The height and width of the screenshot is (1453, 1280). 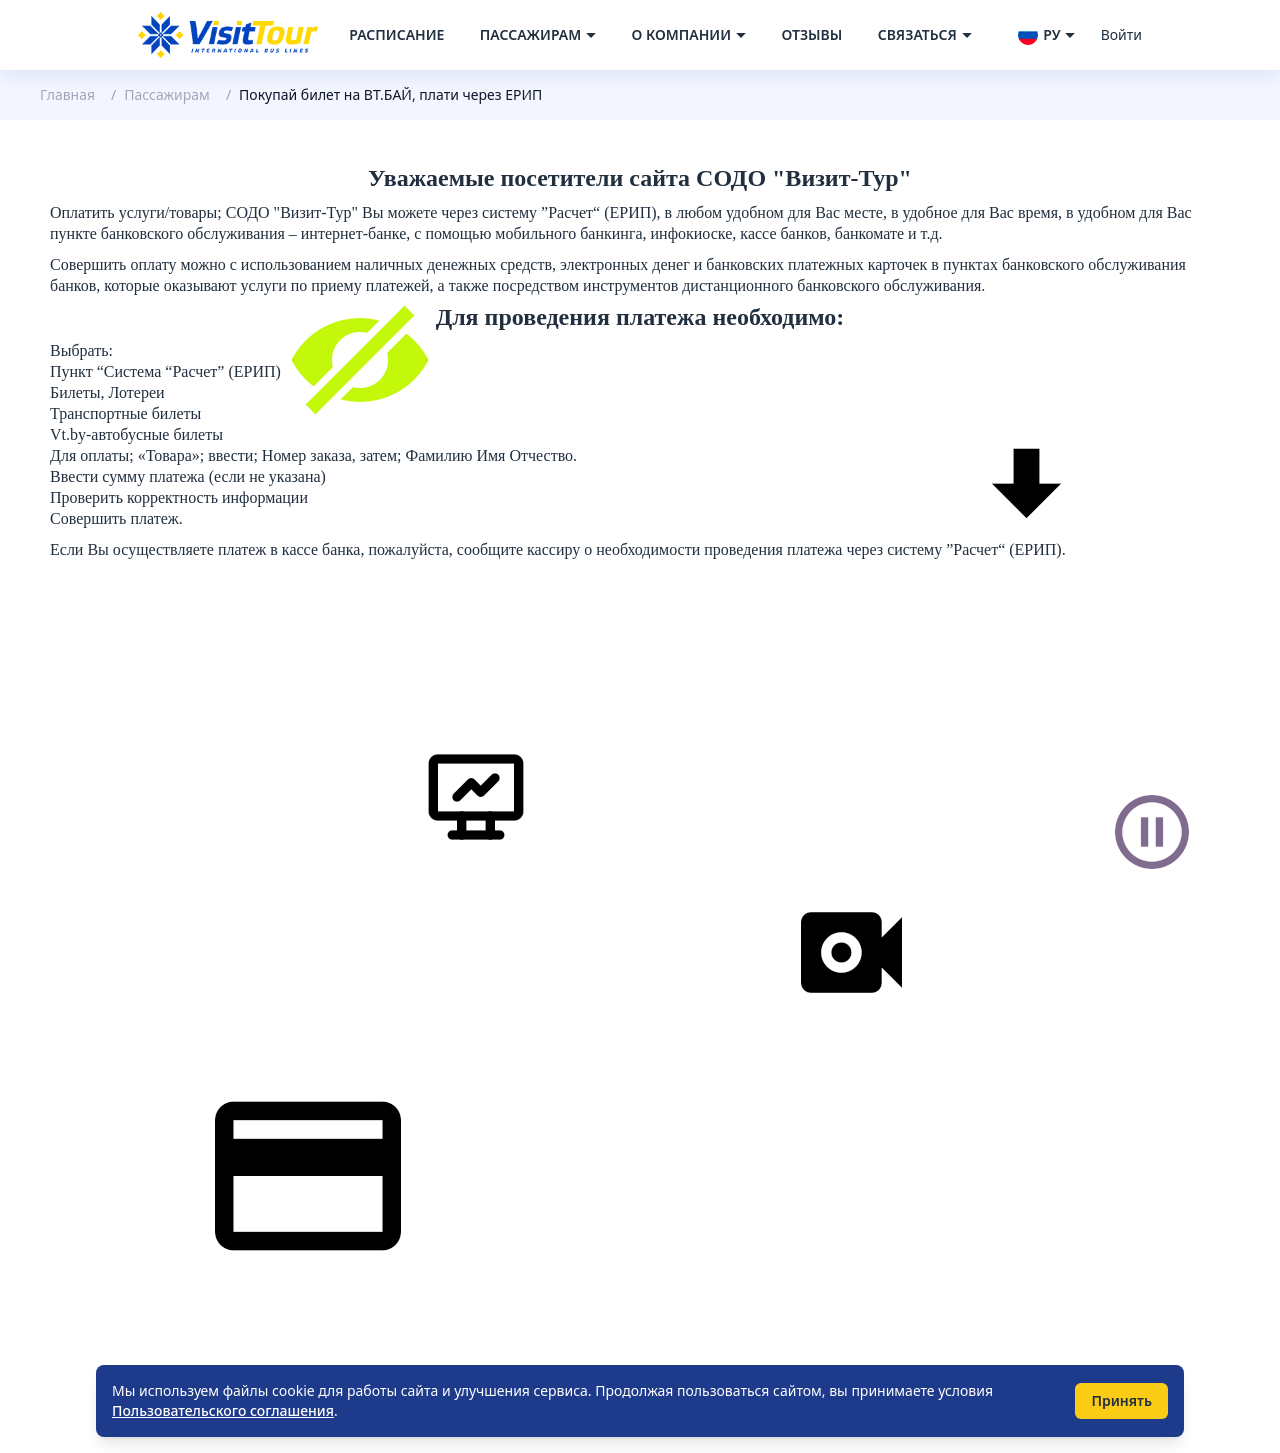 What do you see at coordinates (360, 360) in the screenshot?
I see `hide password or sensitive content` at bounding box center [360, 360].